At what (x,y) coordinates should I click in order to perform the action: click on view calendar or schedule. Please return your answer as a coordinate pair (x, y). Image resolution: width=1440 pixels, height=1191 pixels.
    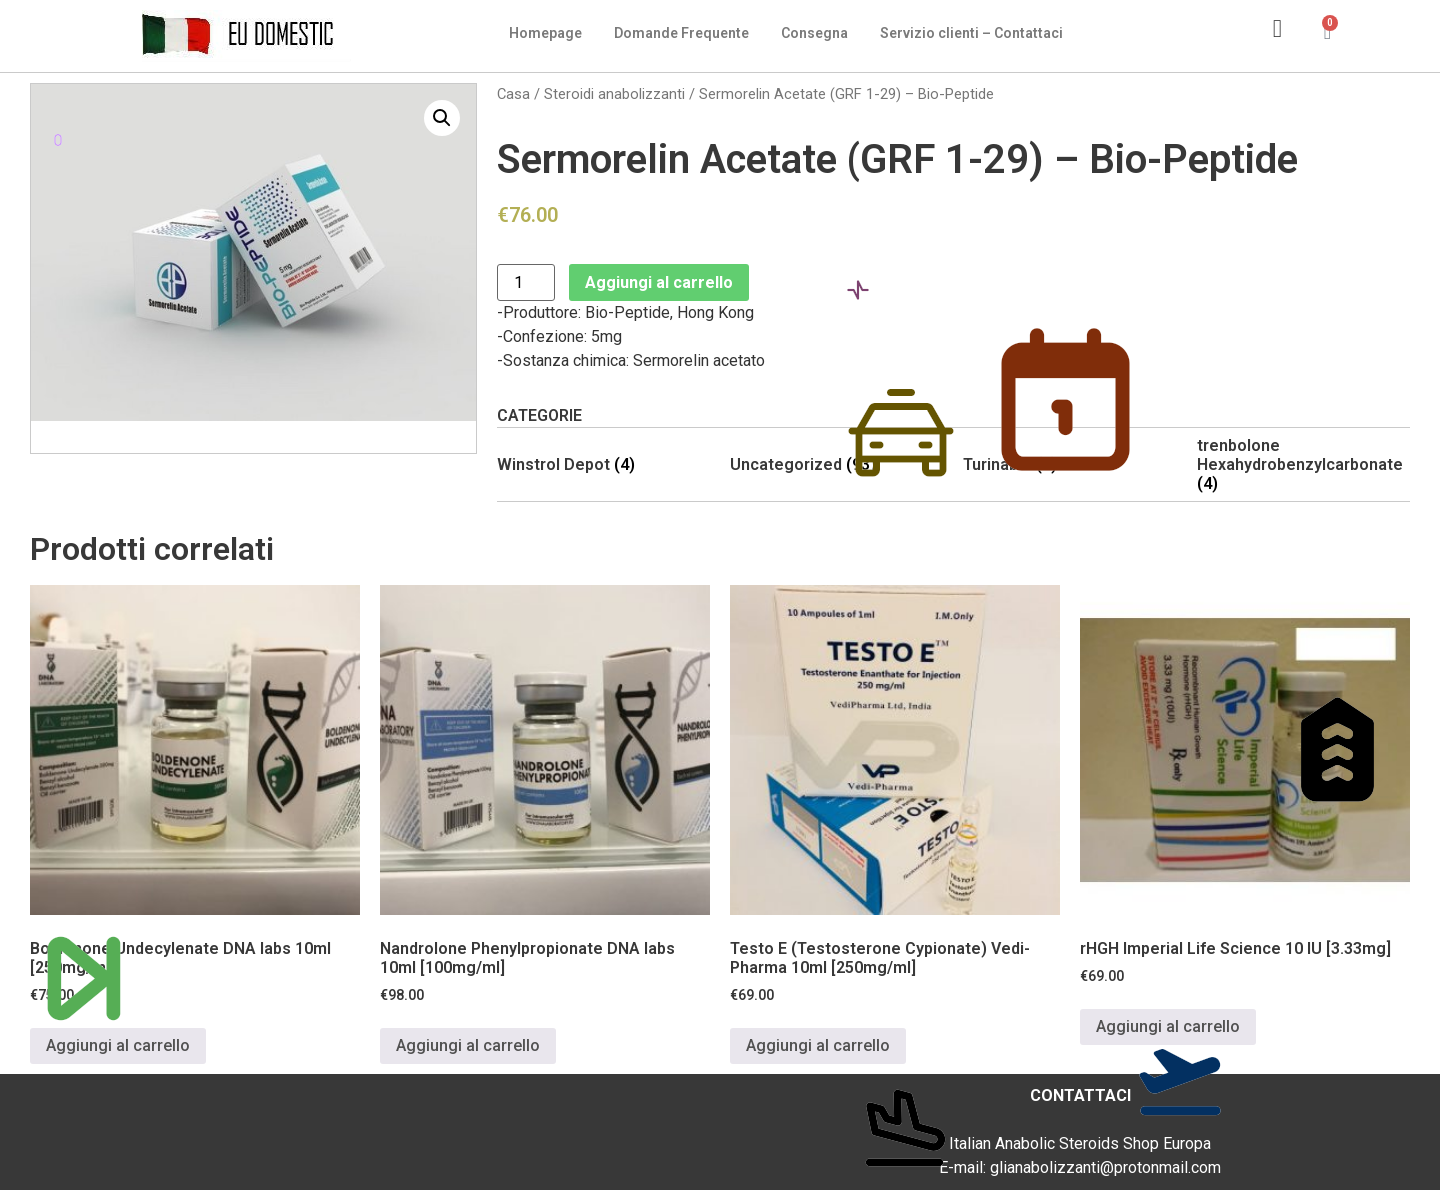
    Looking at the image, I should click on (1065, 399).